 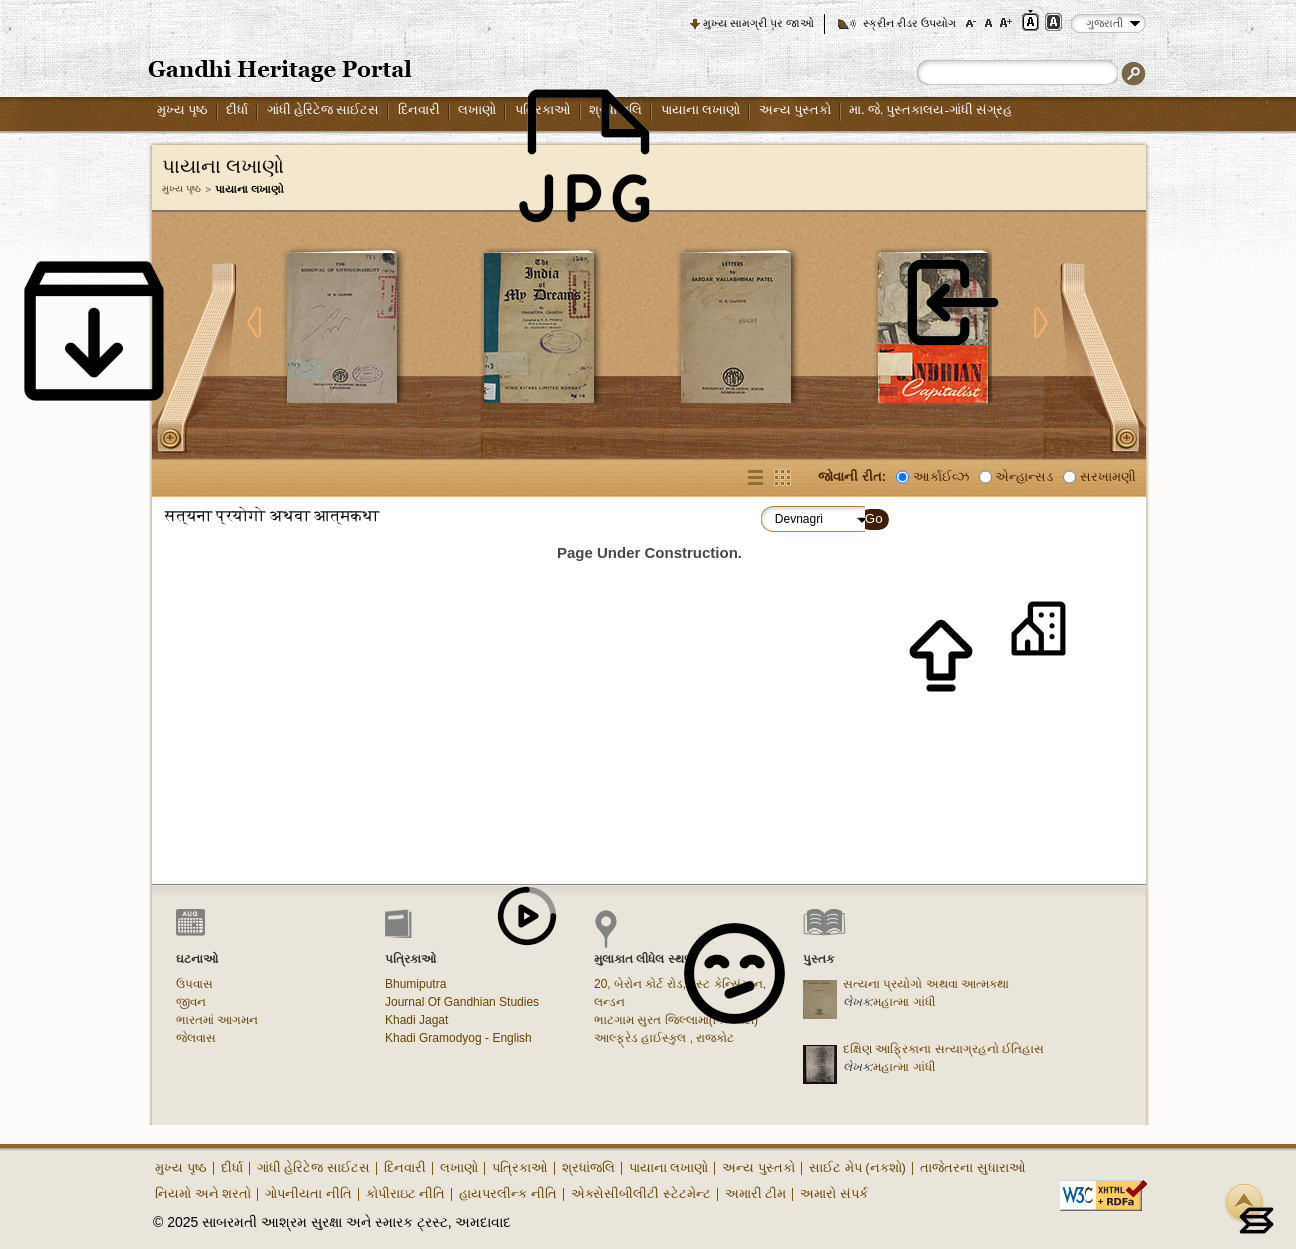 What do you see at coordinates (94, 331) in the screenshot?
I see `download to storage or archive` at bounding box center [94, 331].